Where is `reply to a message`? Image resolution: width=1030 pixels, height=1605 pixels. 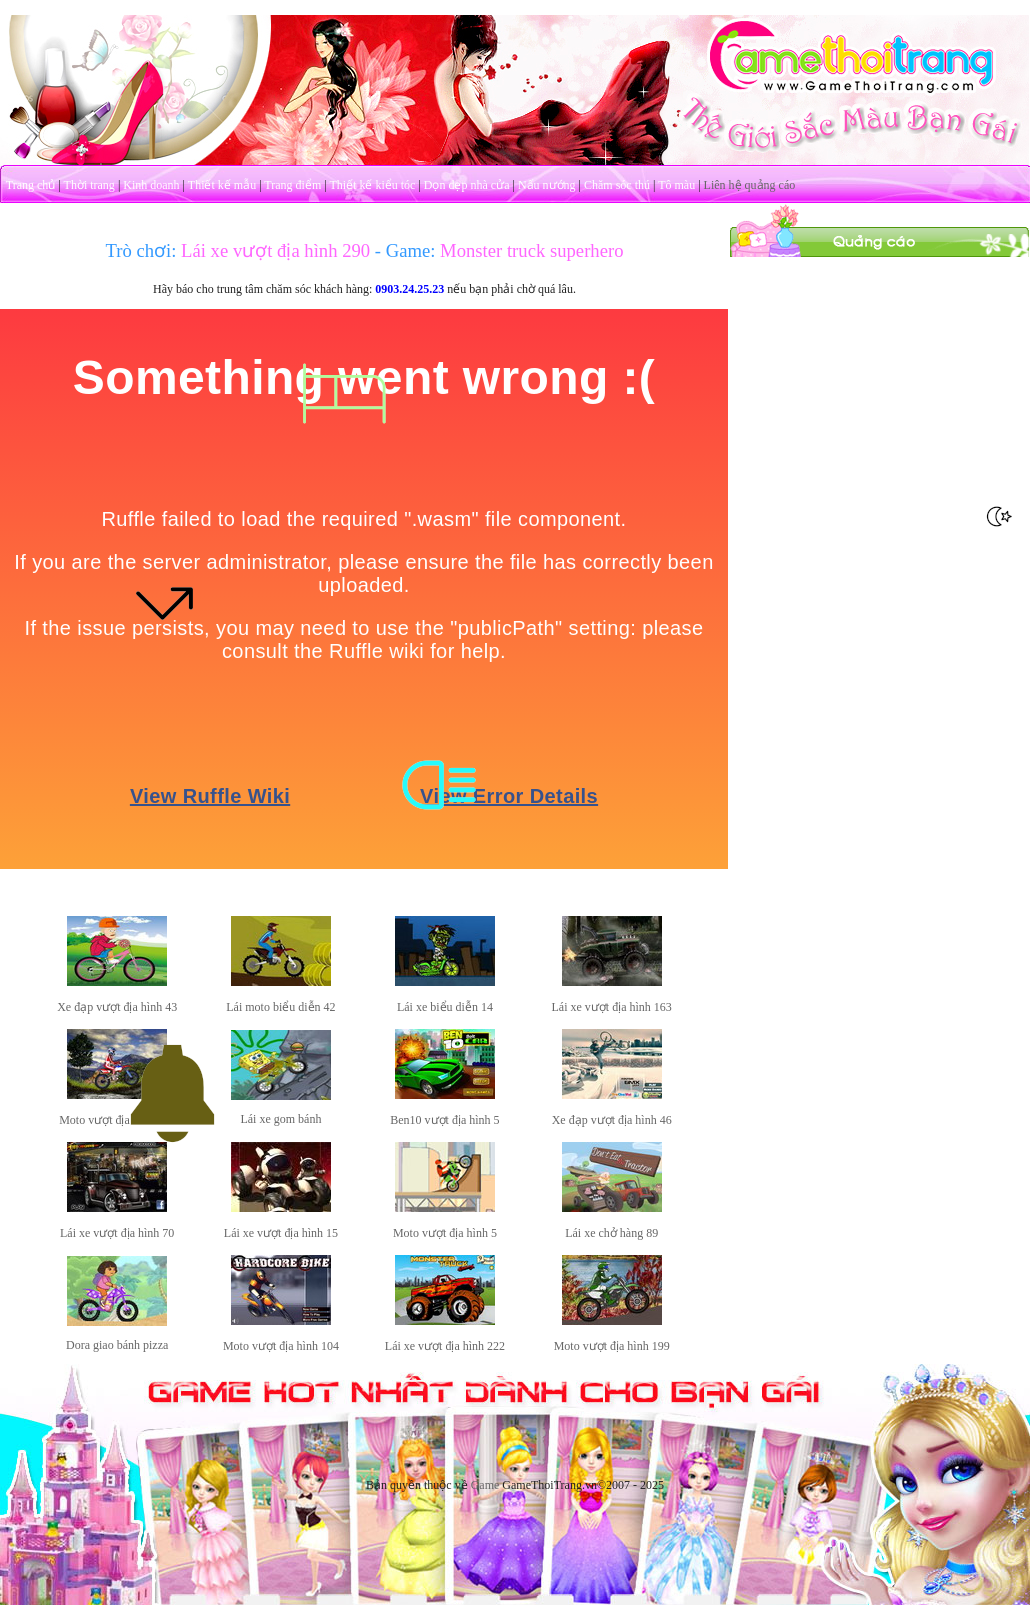
reply to a message is located at coordinates (164, 601).